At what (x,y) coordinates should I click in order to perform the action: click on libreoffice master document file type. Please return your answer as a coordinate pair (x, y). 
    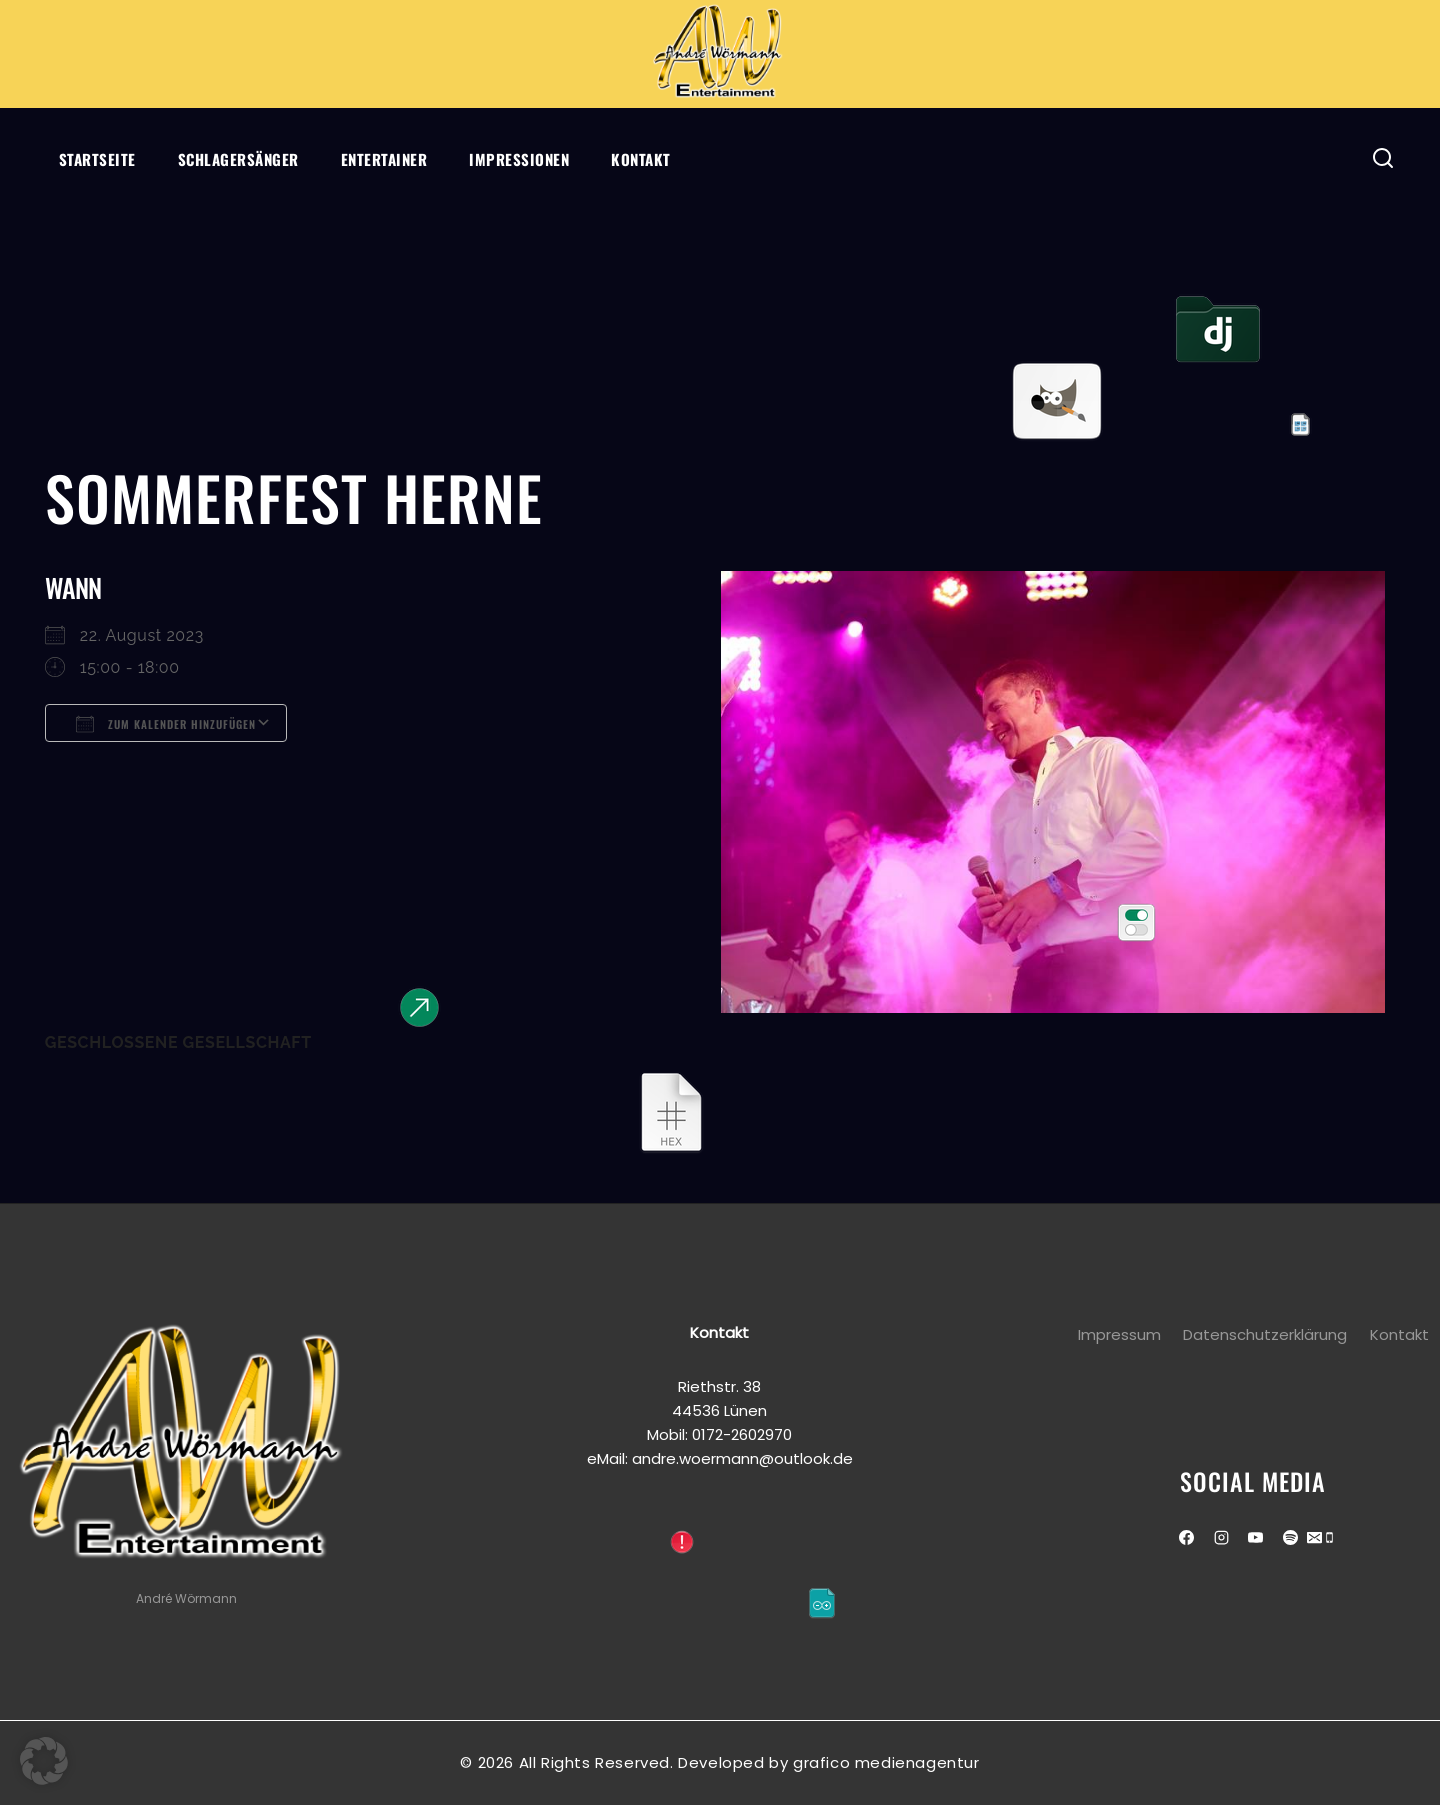
    Looking at the image, I should click on (1300, 424).